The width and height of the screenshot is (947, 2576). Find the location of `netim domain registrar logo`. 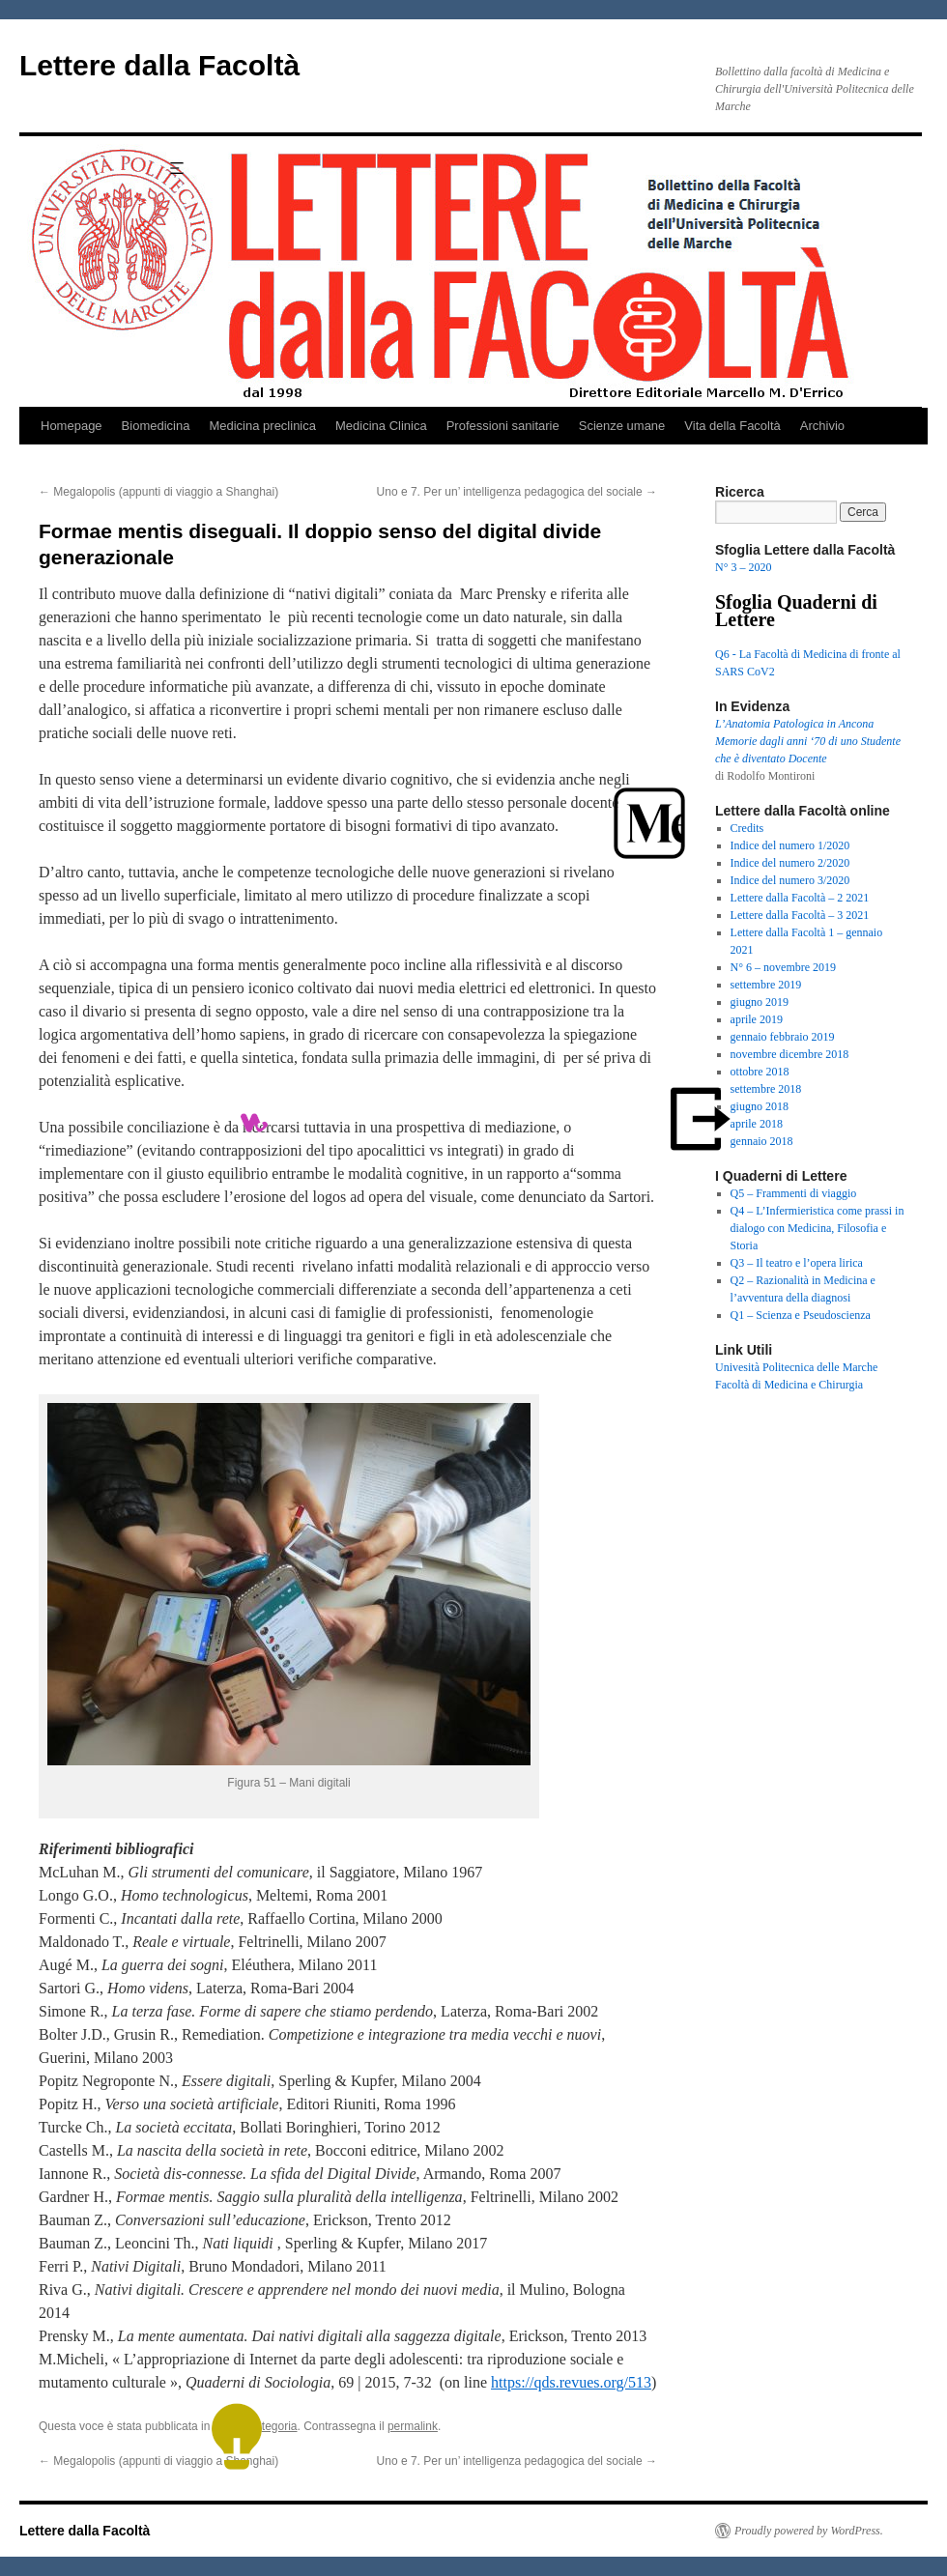

netim domain registrar logo is located at coordinates (254, 1123).